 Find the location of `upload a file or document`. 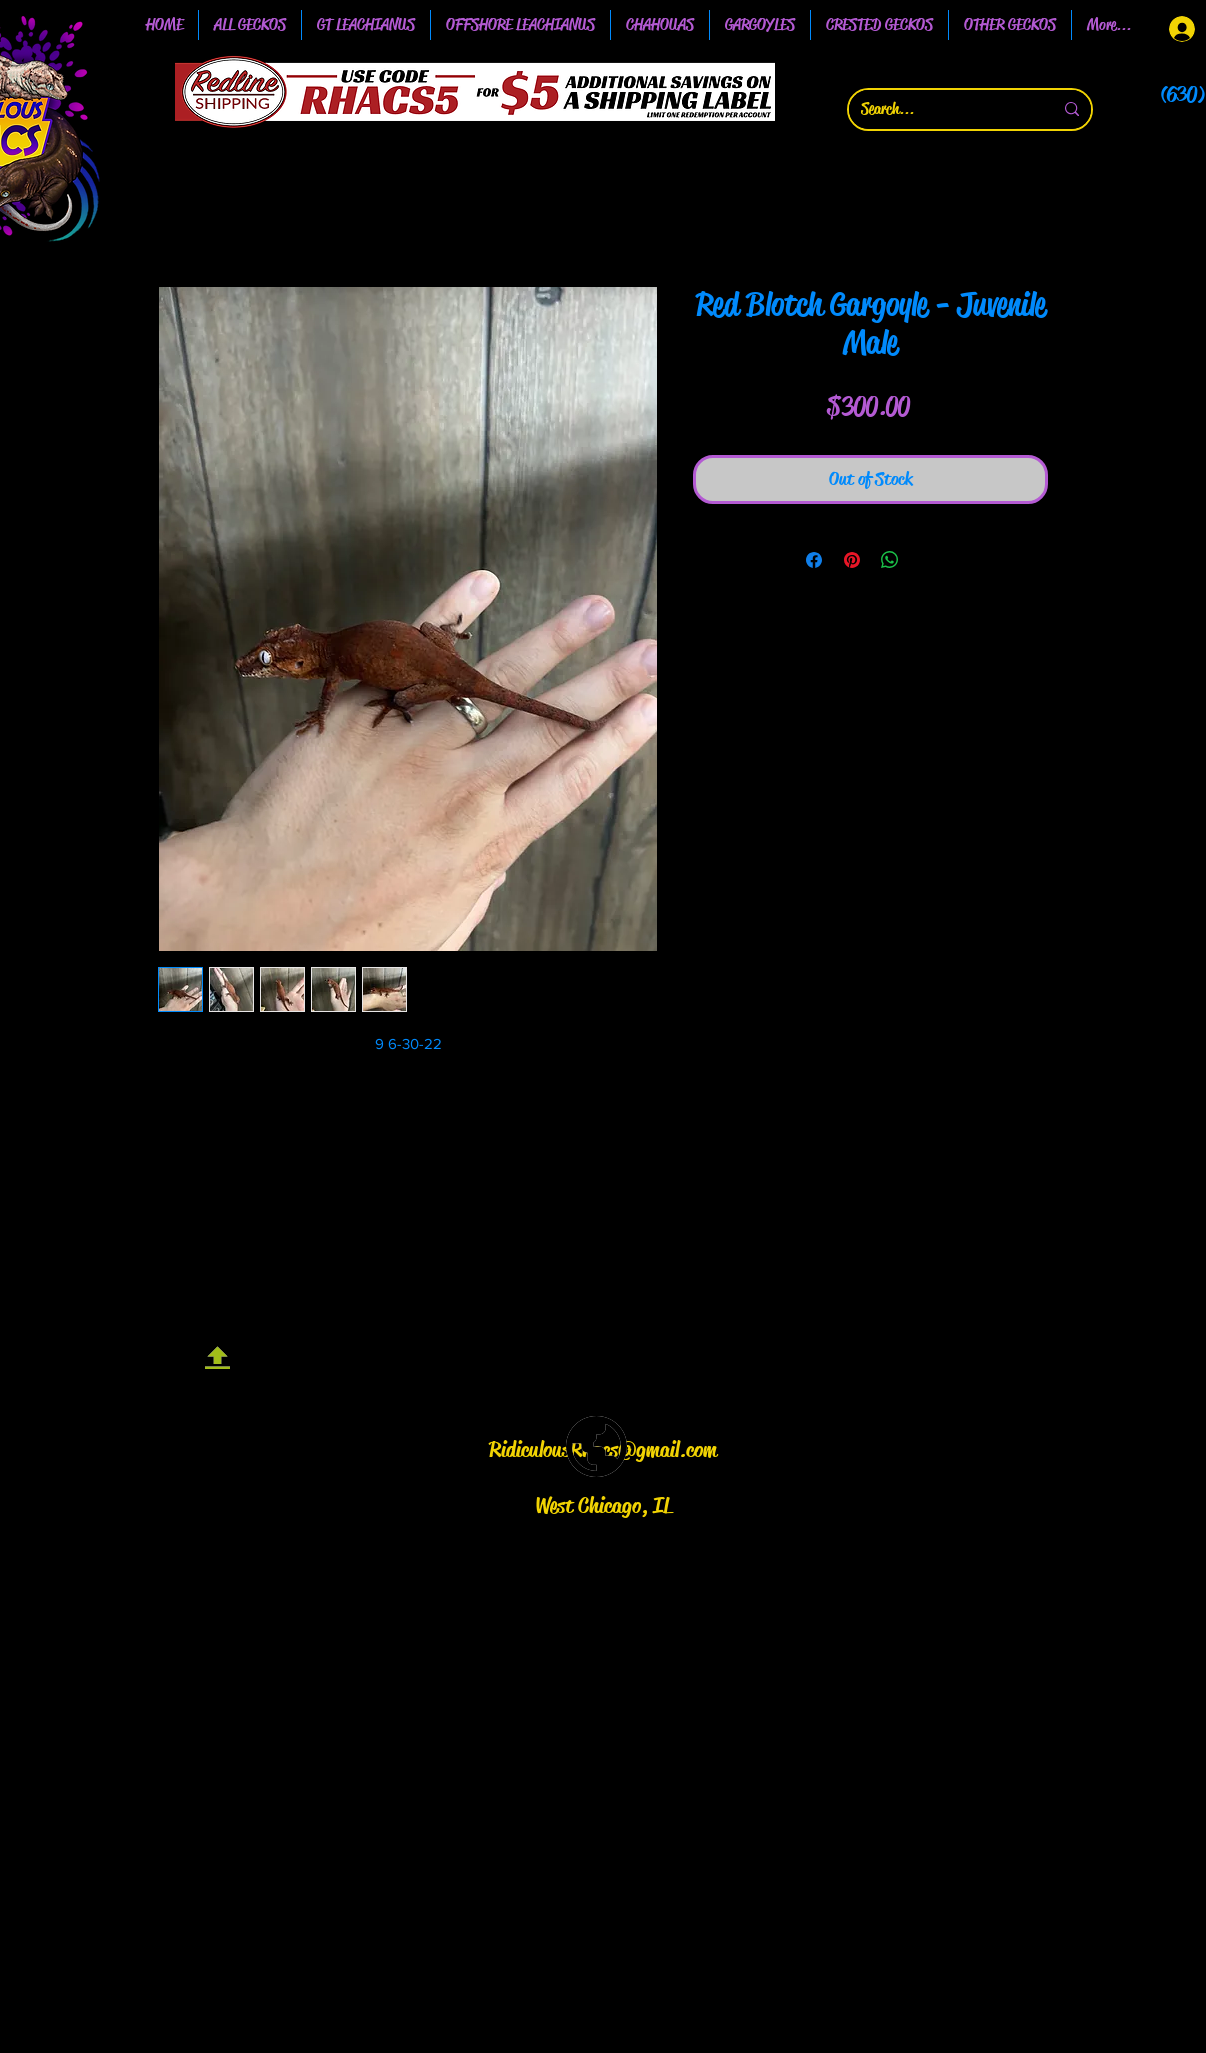

upload a file or document is located at coordinates (217, 1356).